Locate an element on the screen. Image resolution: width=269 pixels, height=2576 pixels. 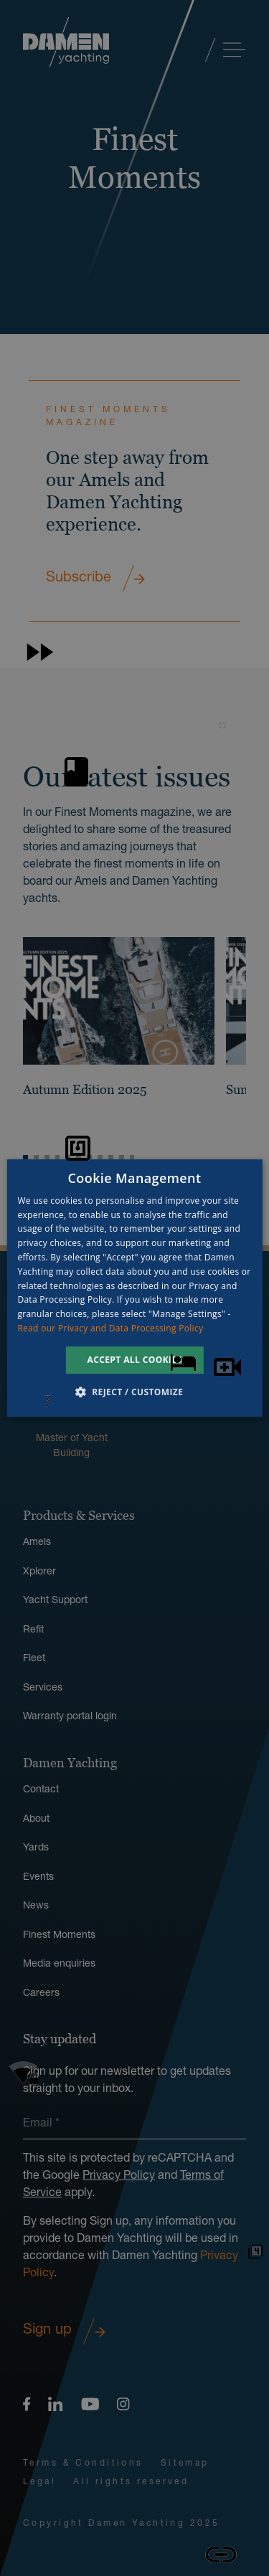
indicates step three in a multi-step process is located at coordinates (47, 1401).